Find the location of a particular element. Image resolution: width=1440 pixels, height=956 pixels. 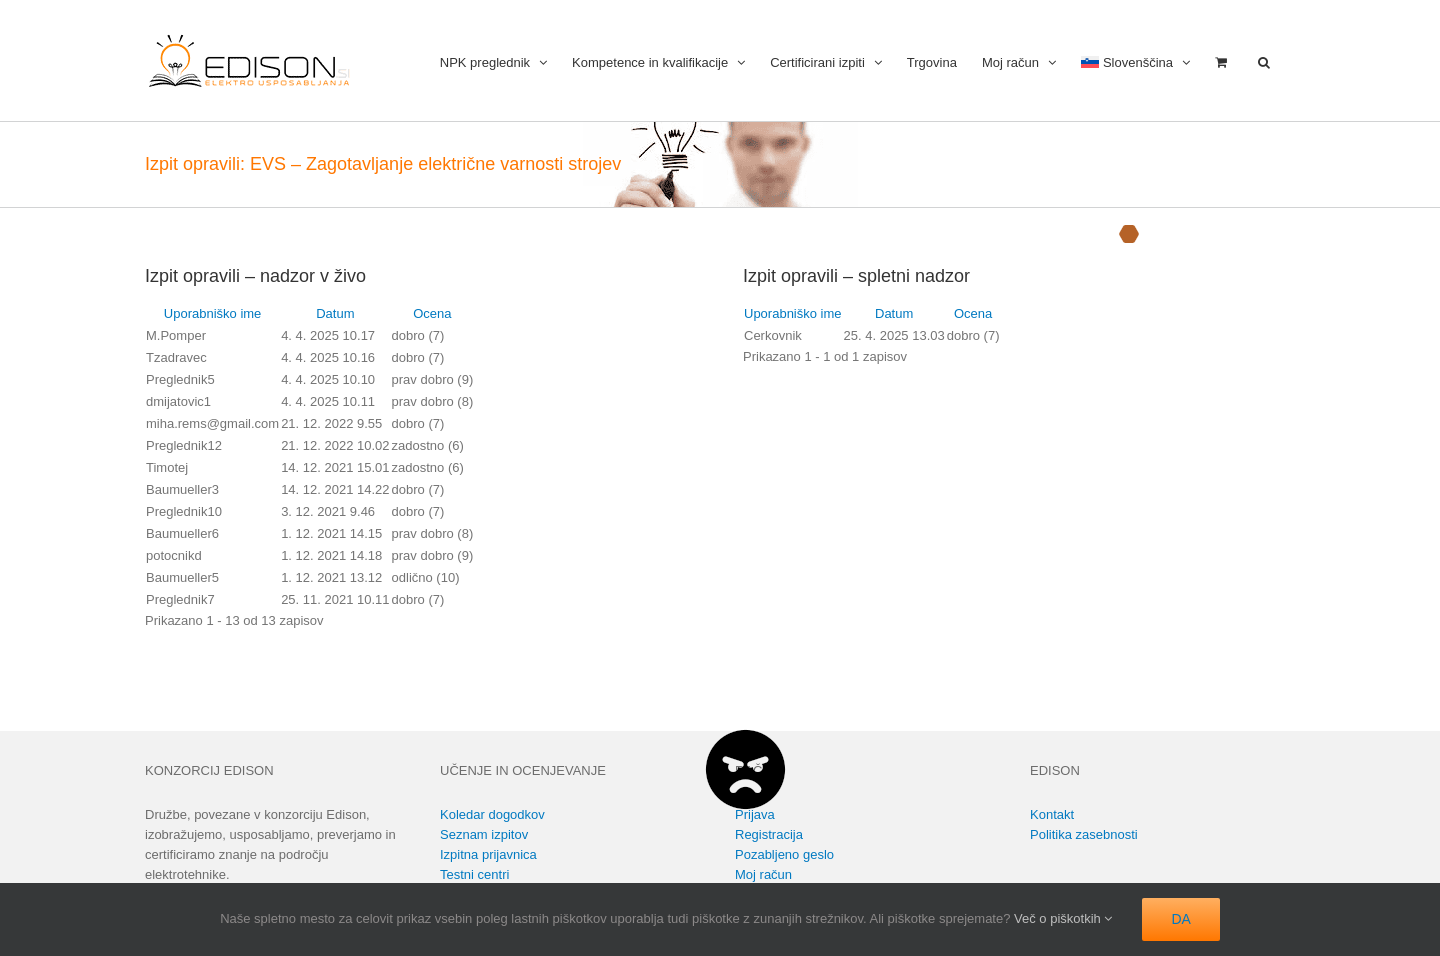

react to a post with anger is located at coordinates (745, 769).